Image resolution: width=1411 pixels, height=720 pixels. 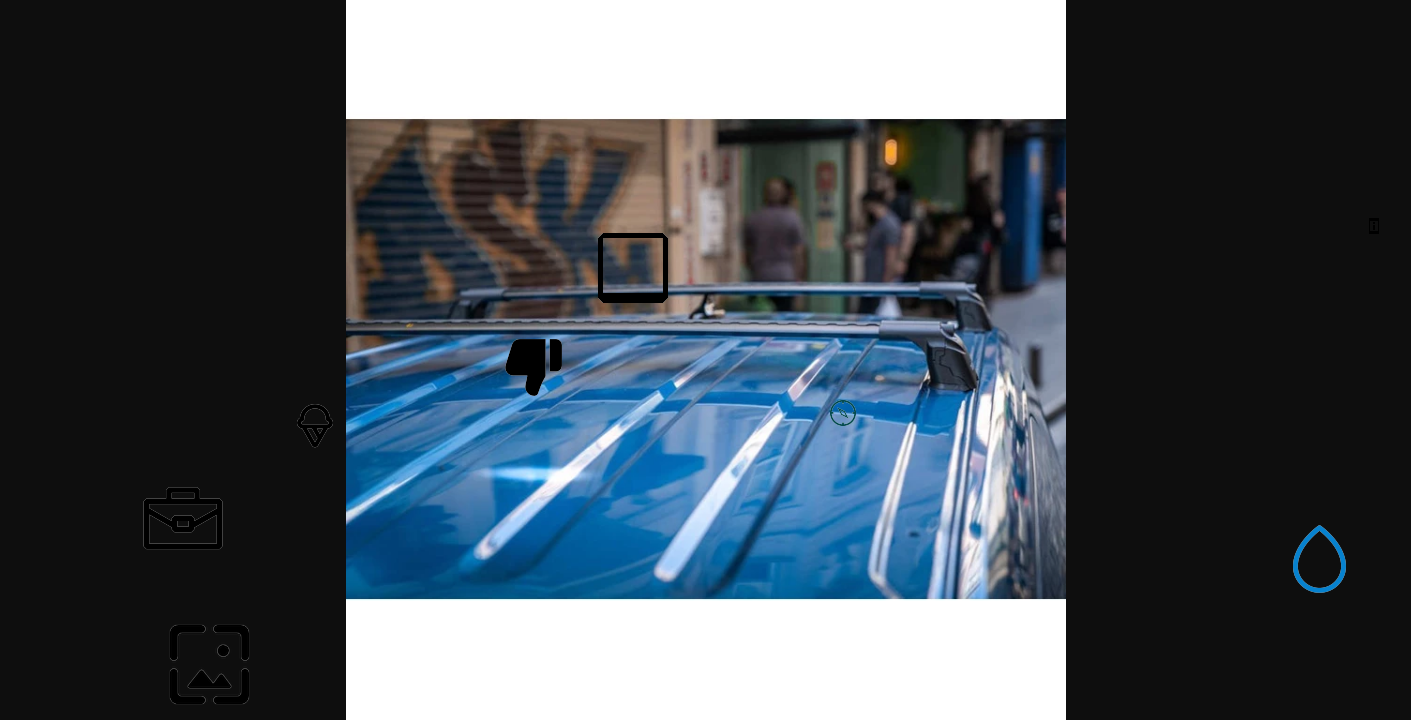 I want to click on indicates water or liquid-related settings, so click(x=1319, y=561).